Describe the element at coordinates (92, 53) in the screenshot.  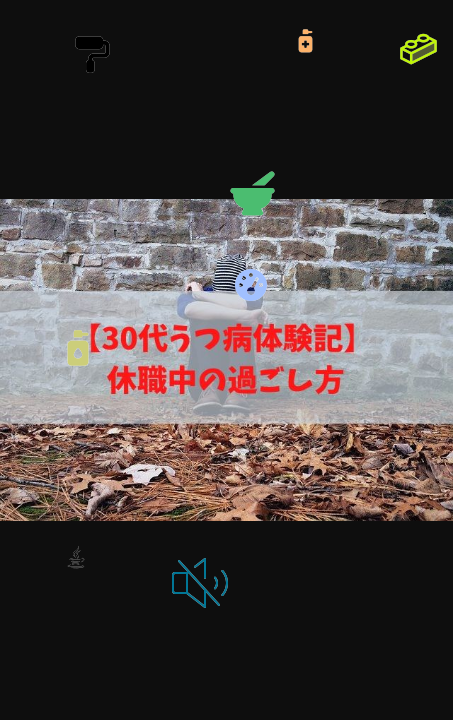
I see `customize theme or appearance settings` at that location.